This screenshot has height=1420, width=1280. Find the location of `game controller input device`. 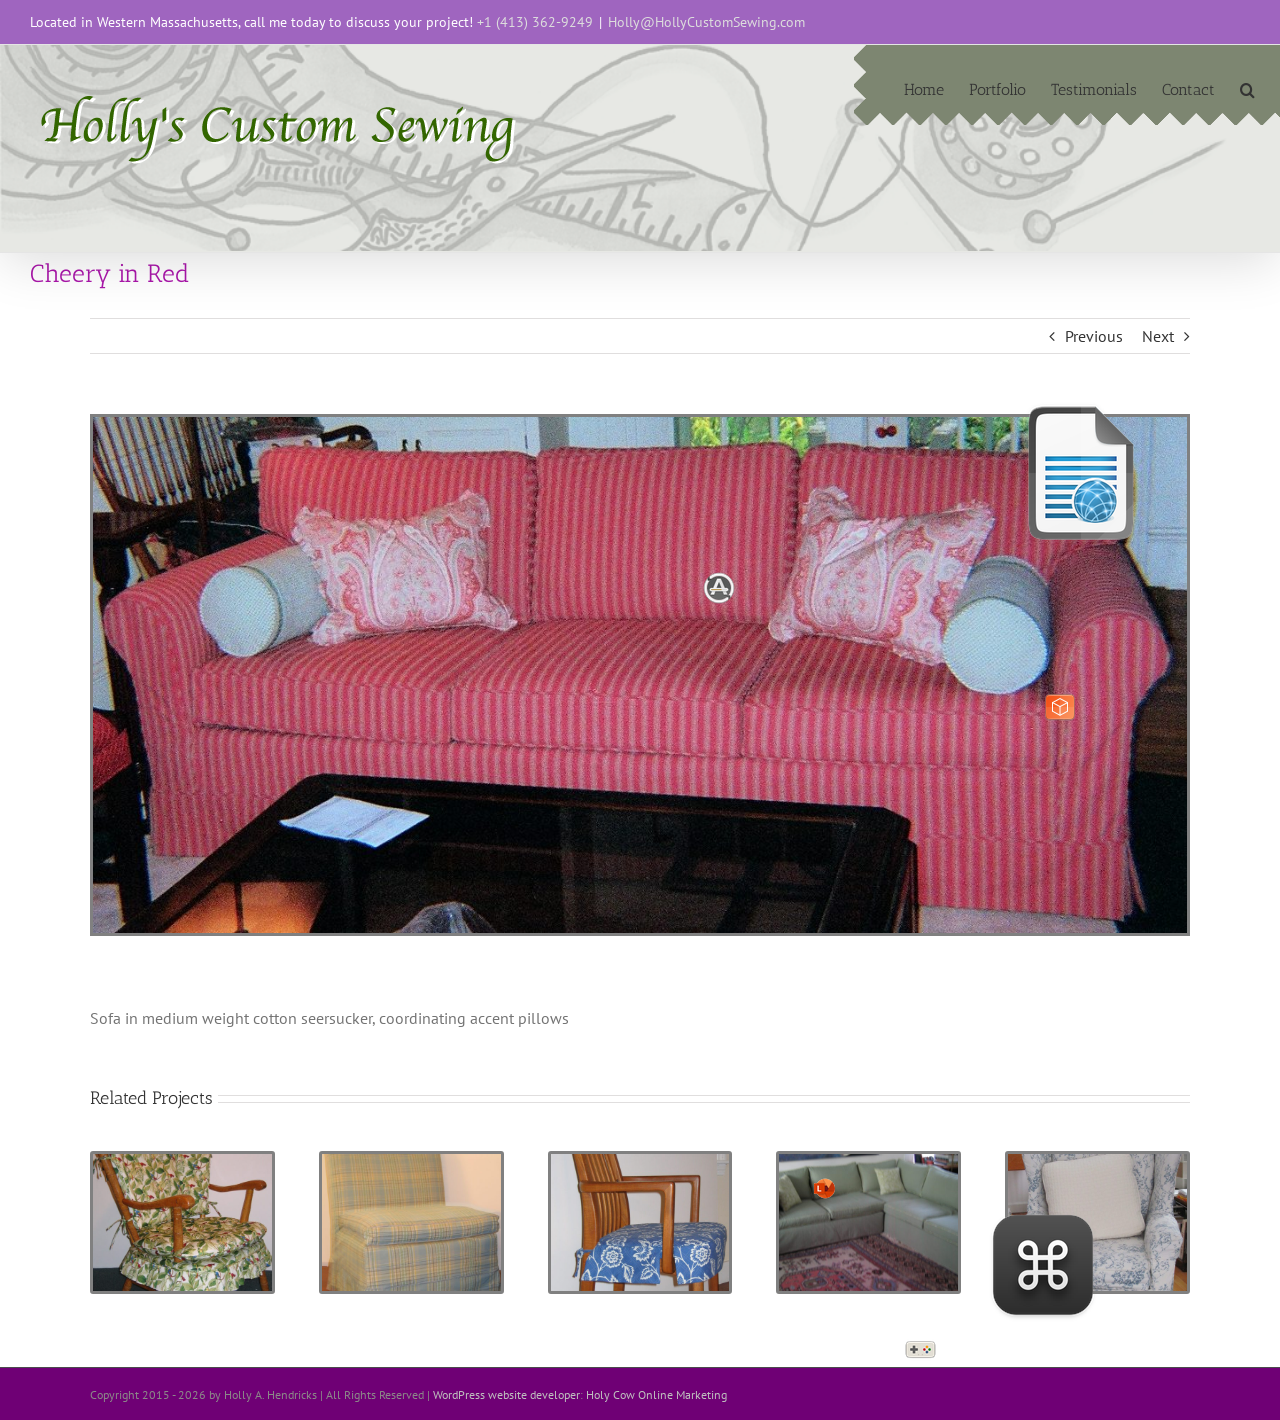

game controller input device is located at coordinates (920, 1349).